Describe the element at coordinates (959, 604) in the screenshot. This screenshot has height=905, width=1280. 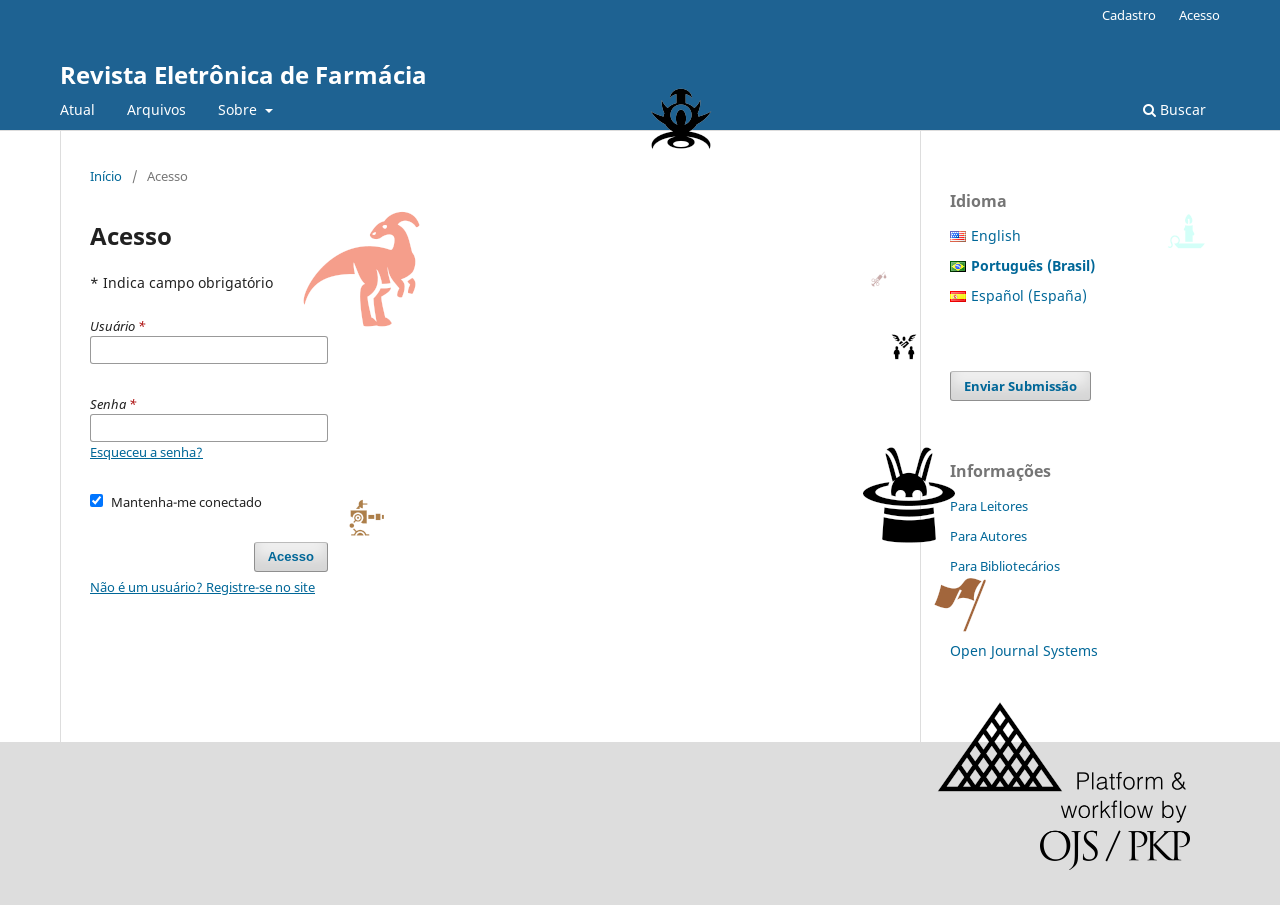
I see `mark a checkpoint or milestone` at that location.